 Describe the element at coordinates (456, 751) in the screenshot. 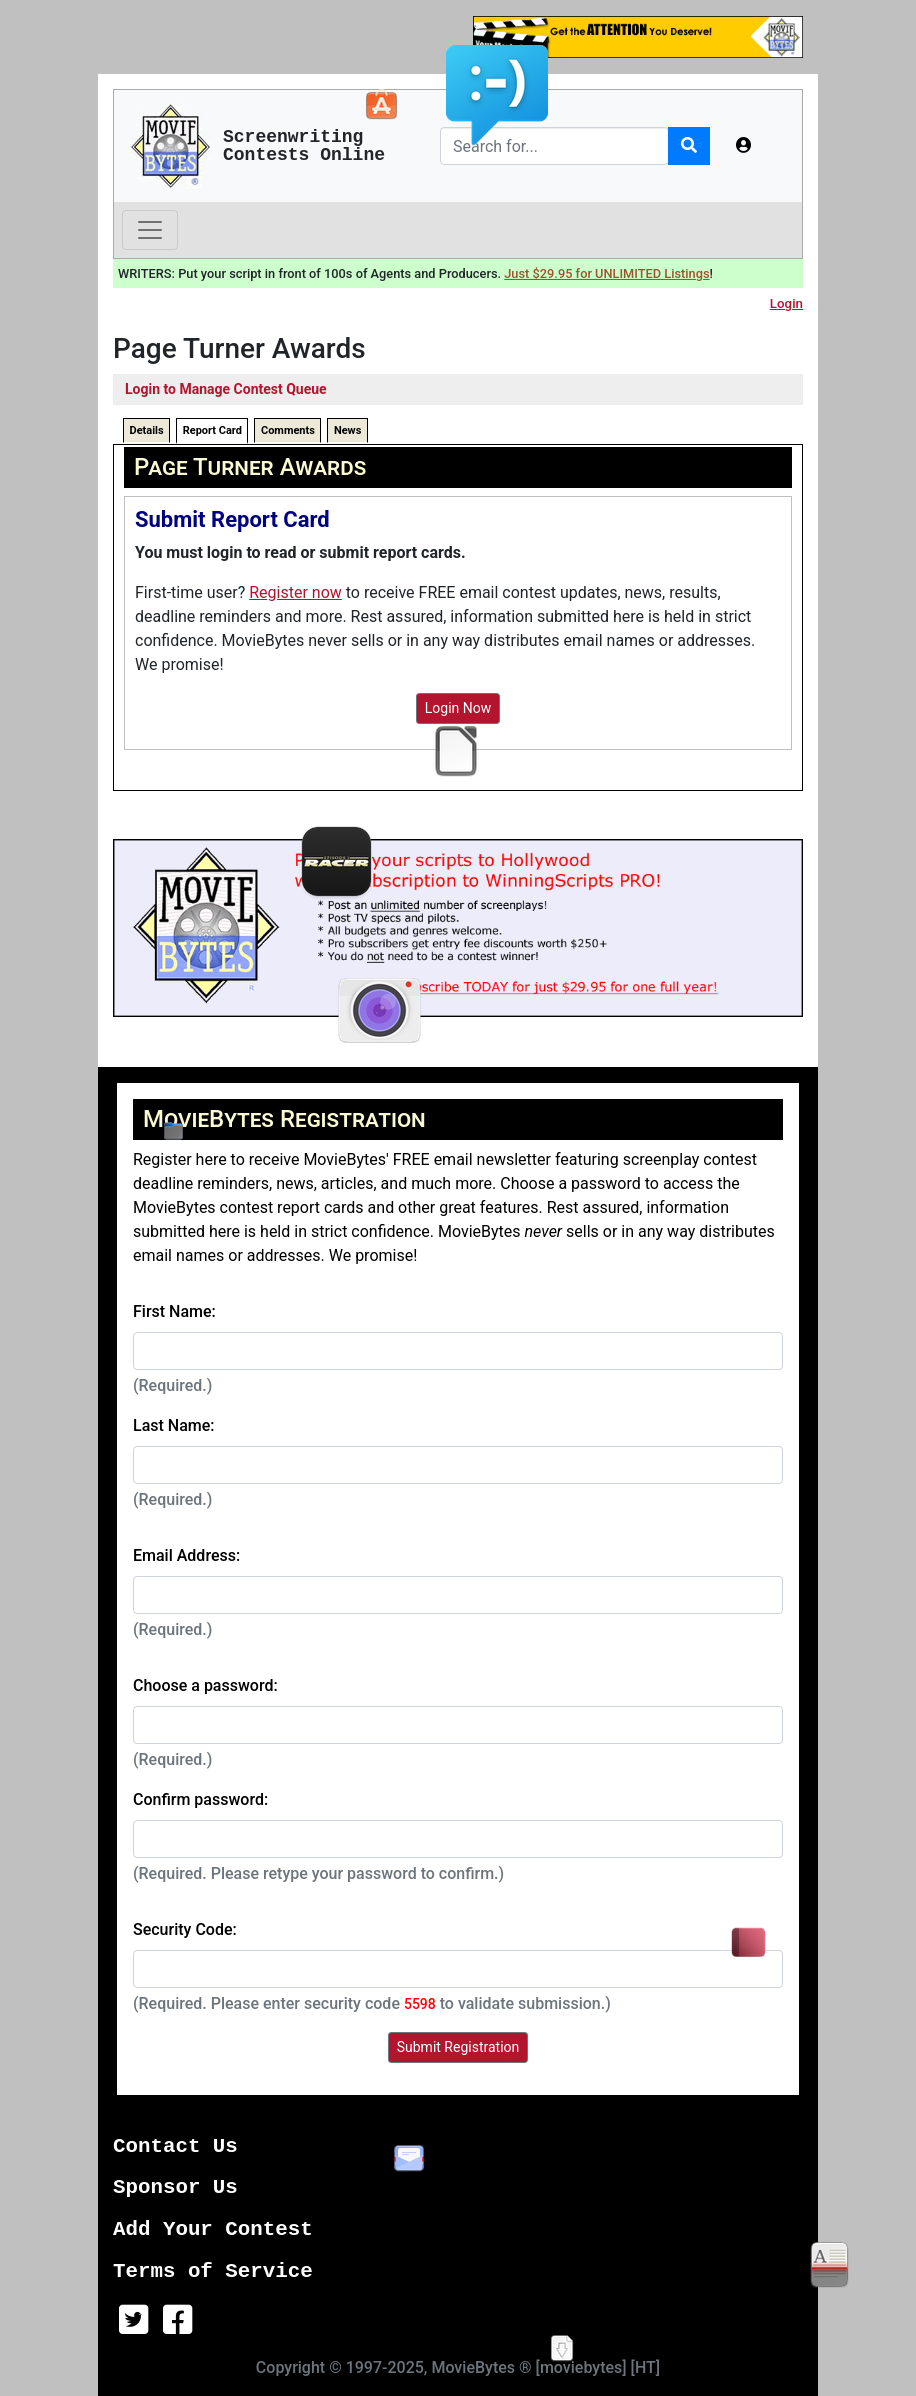

I see `open libreoffice start center` at that location.